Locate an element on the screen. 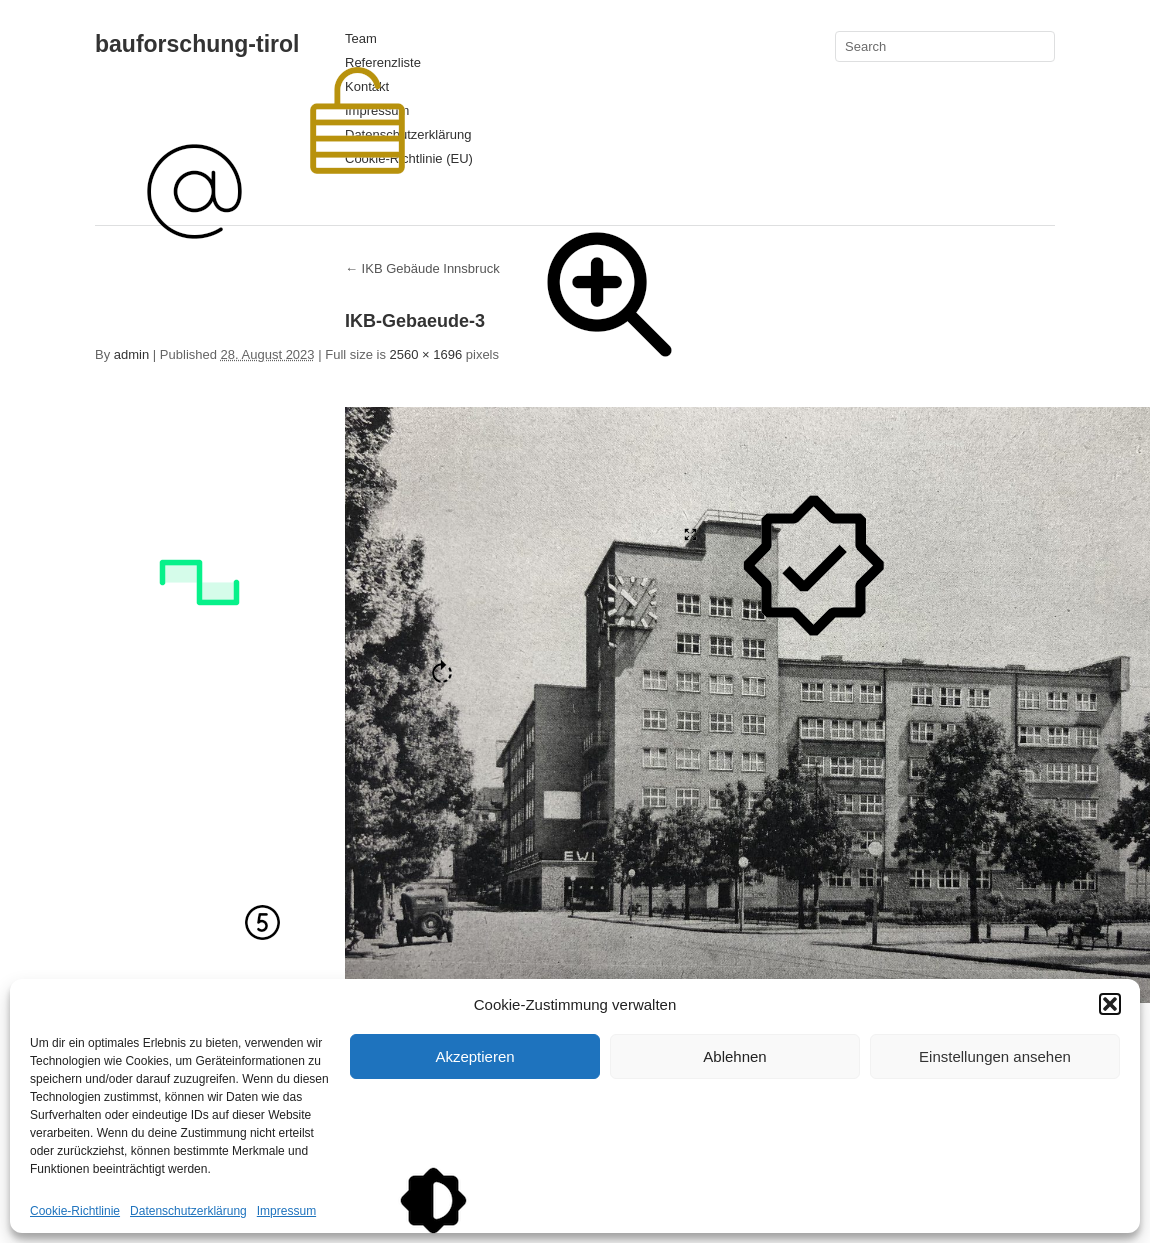 This screenshot has width=1150, height=1243. indicates step 5 in a numbered process is located at coordinates (262, 922).